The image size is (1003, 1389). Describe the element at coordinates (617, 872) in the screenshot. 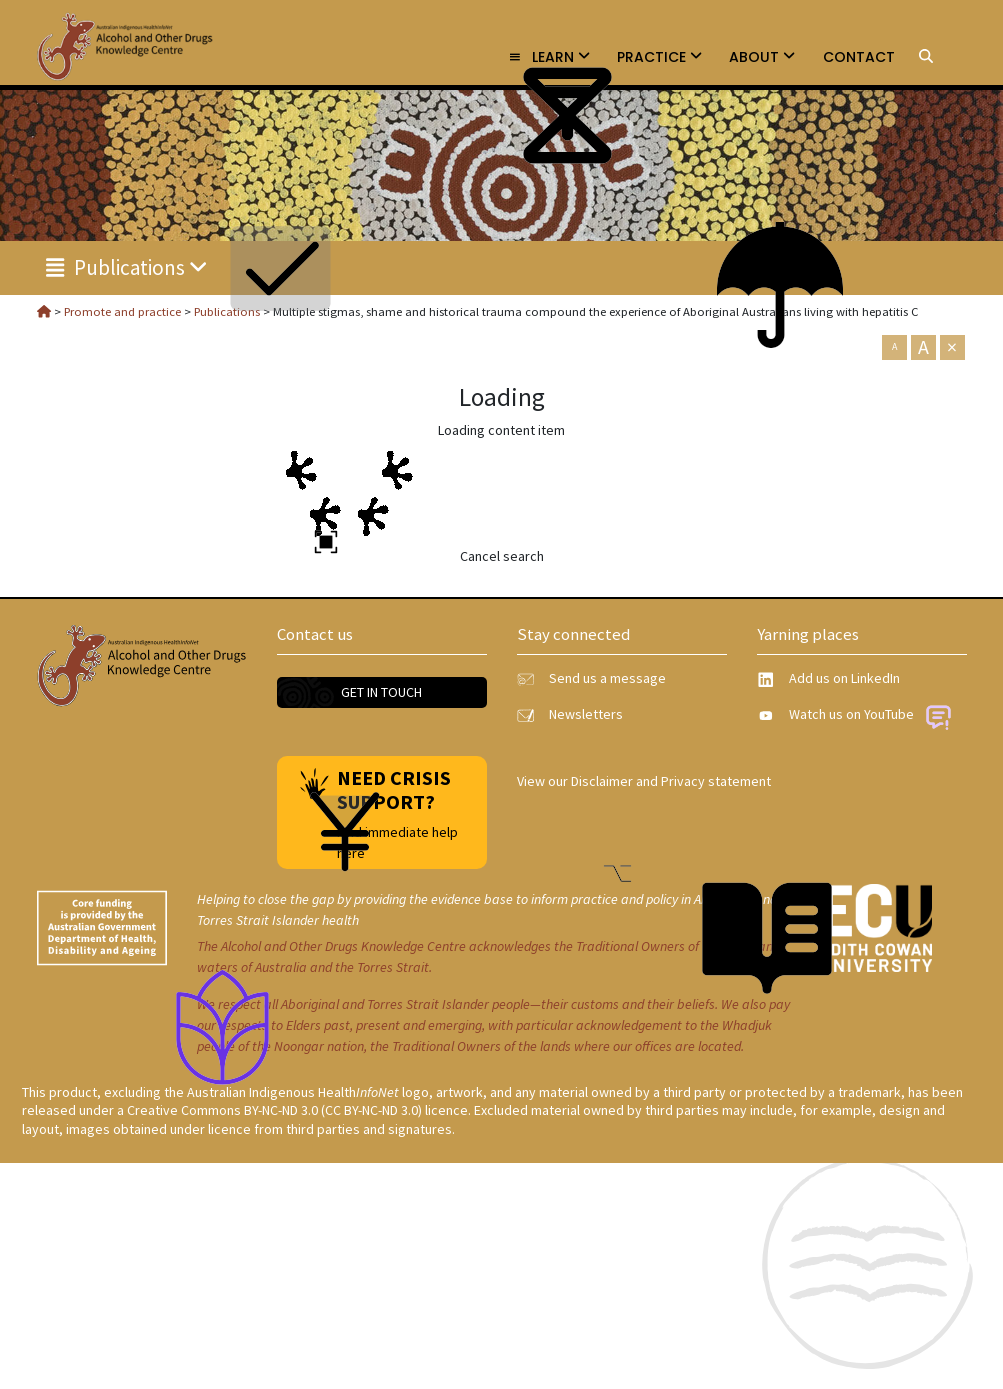

I see `keyboard option/alt key symbol` at that location.